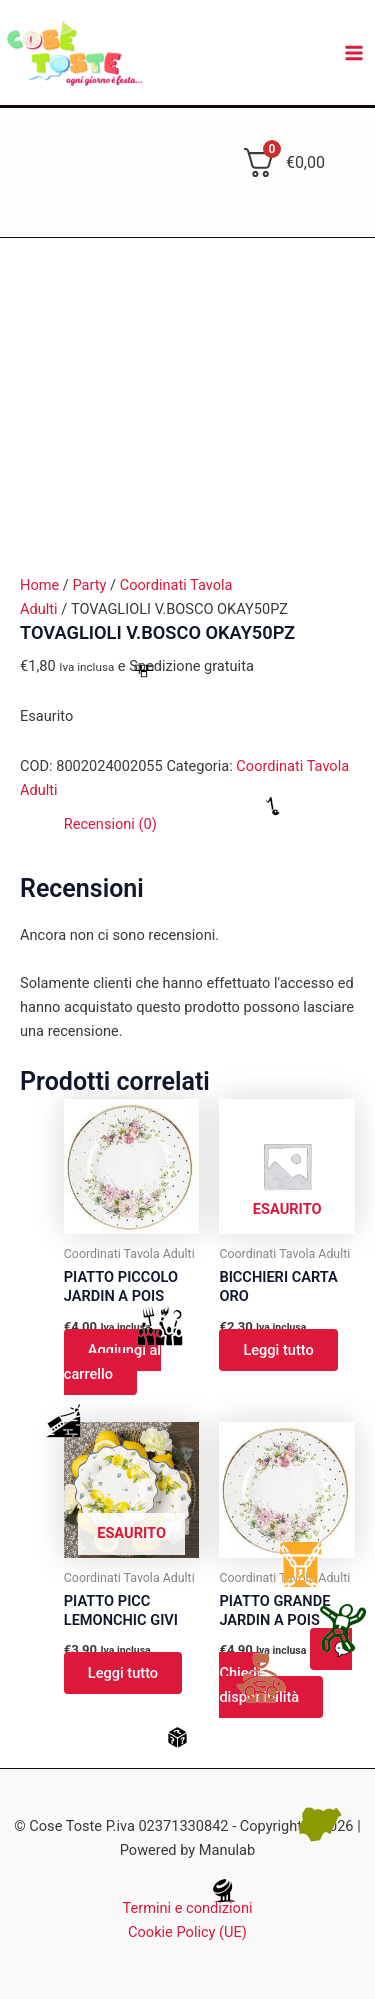  I want to click on place a t-shaped tetris block, so click(144, 671).